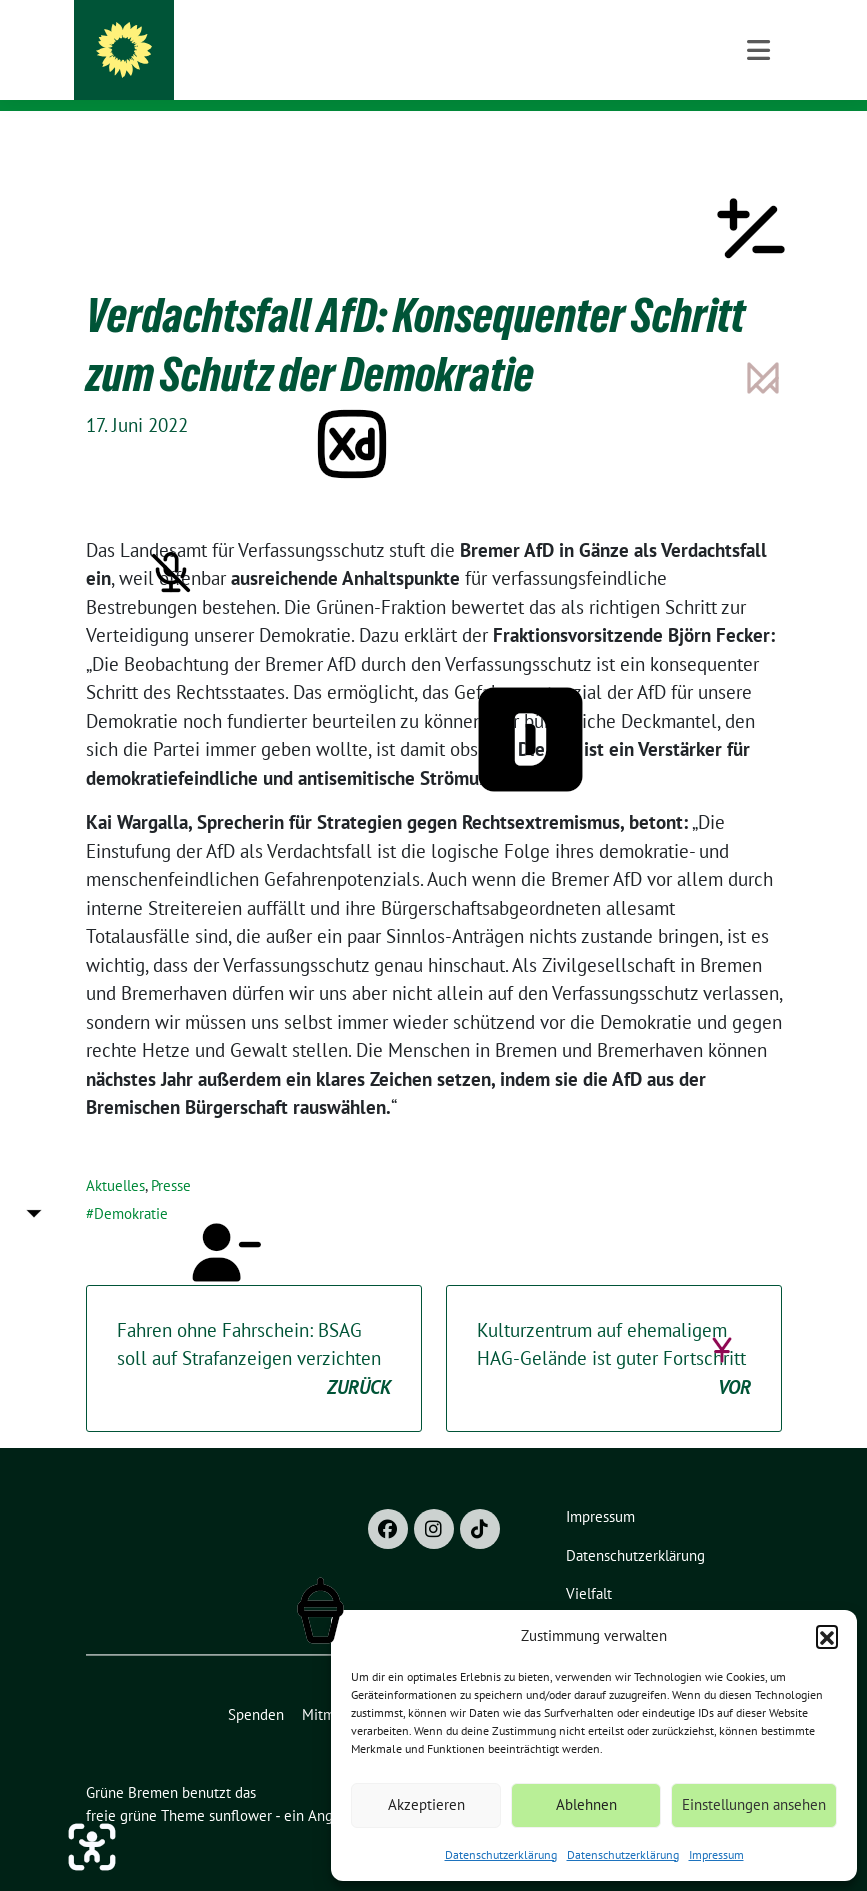 The width and height of the screenshot is (867, 1891). What do you see at coordinates (722, 1350) in the screenshot?
I see `indicates chinese yuan currency` at bounding box center [722, 1350].